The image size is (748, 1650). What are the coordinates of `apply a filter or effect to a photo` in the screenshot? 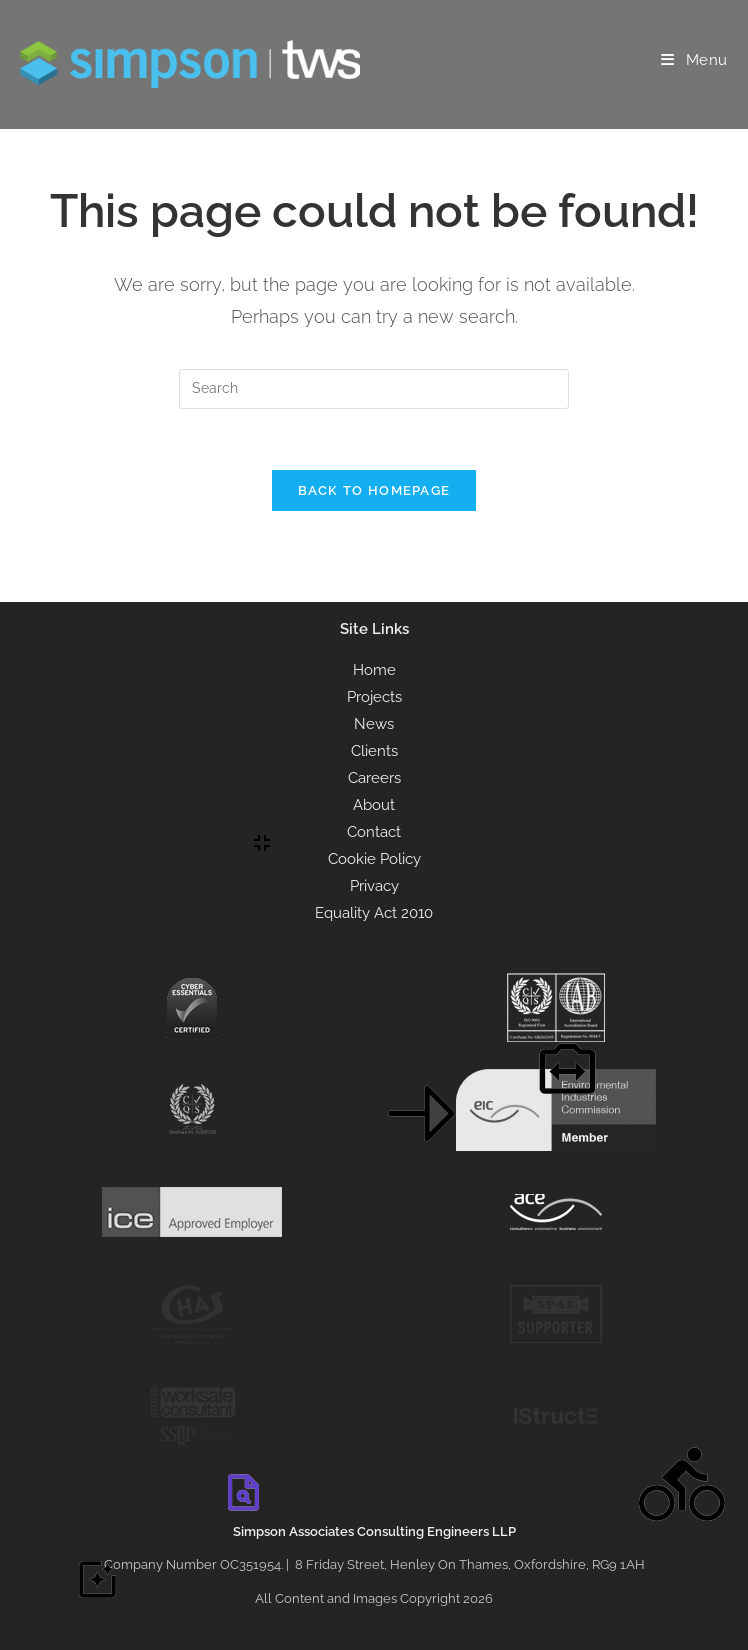 It's located at (97, 1579).